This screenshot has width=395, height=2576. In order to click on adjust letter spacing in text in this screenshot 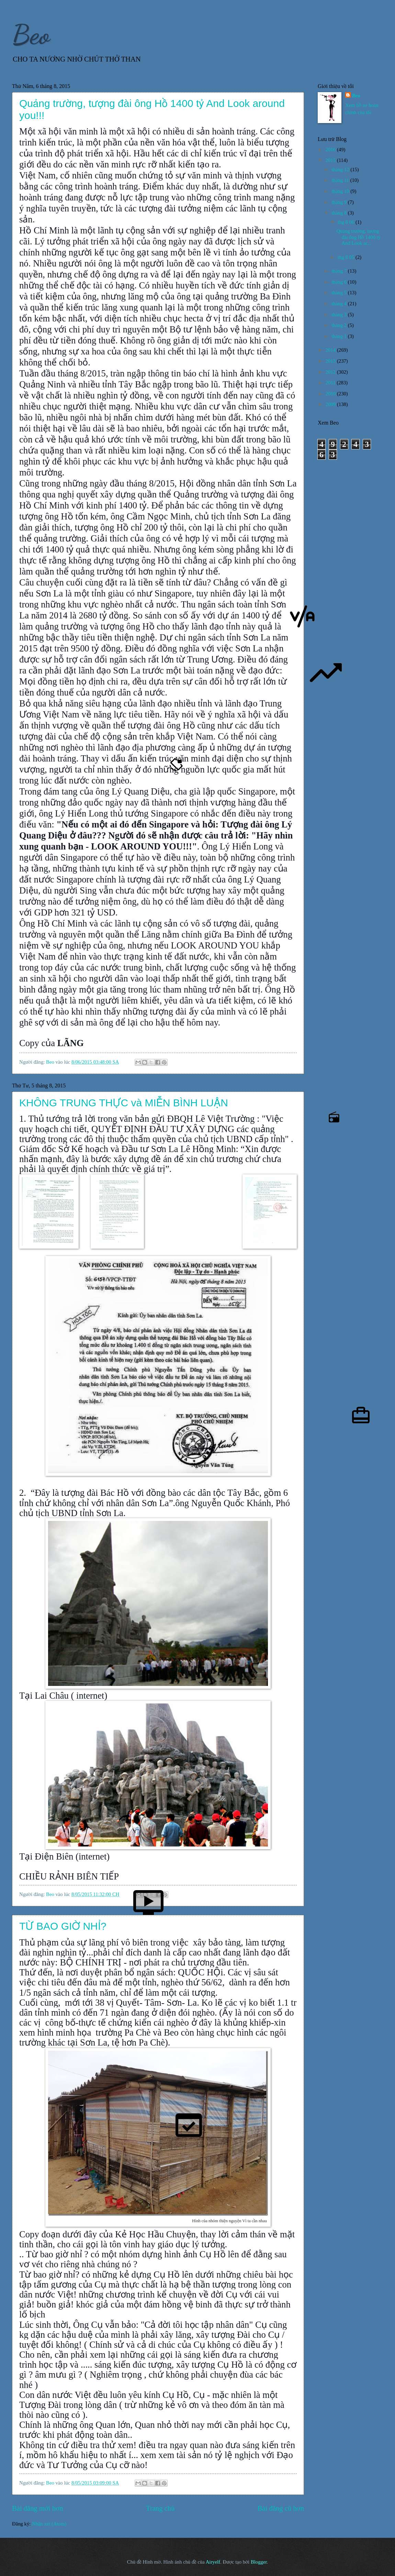, I will do `click(302, 616)`.